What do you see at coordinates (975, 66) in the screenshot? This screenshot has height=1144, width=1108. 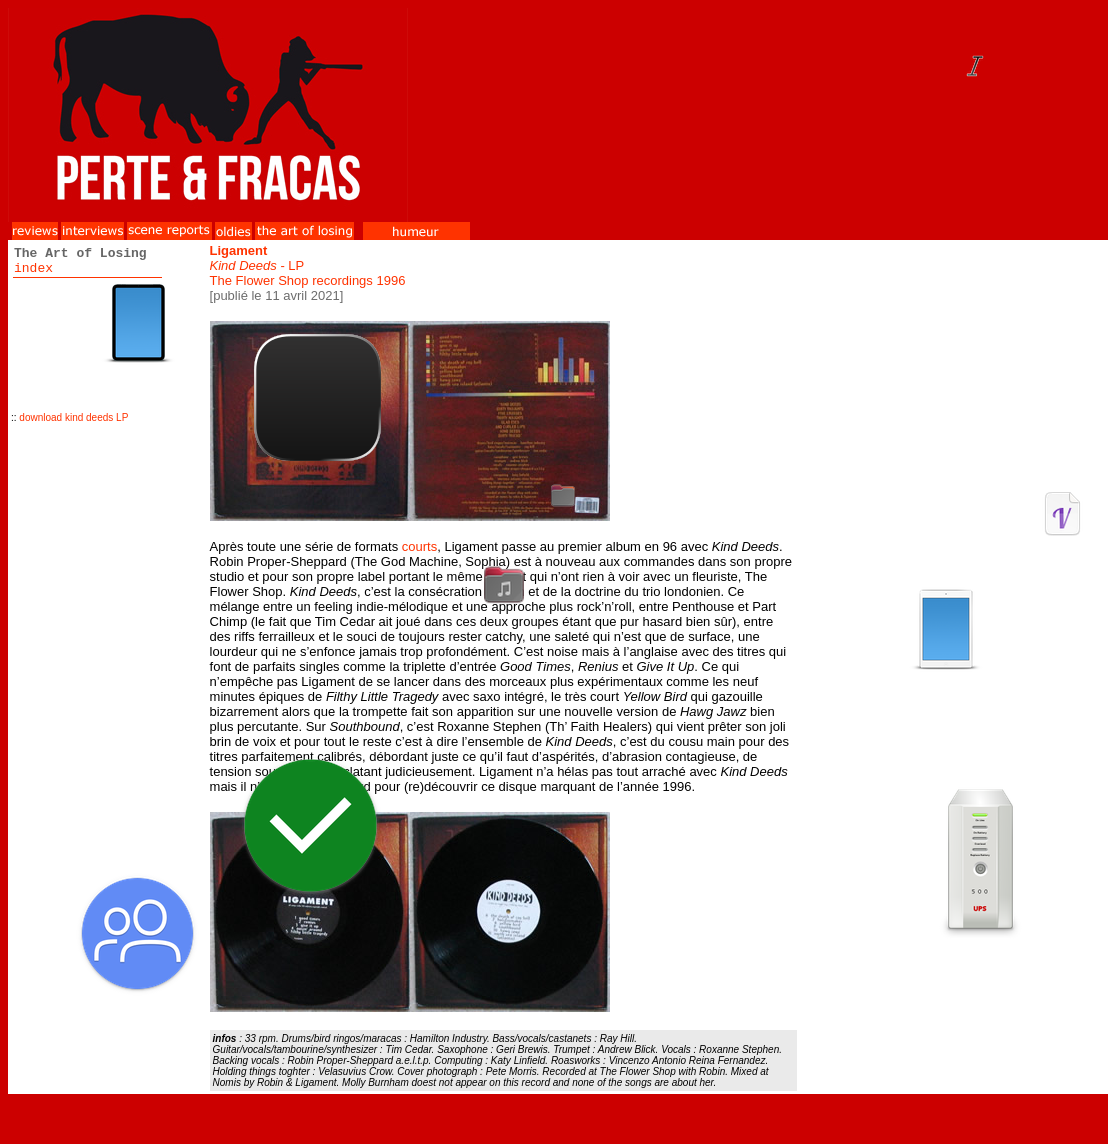 I see `apply italic formatting to selected text` at bounding box center [975, 66].